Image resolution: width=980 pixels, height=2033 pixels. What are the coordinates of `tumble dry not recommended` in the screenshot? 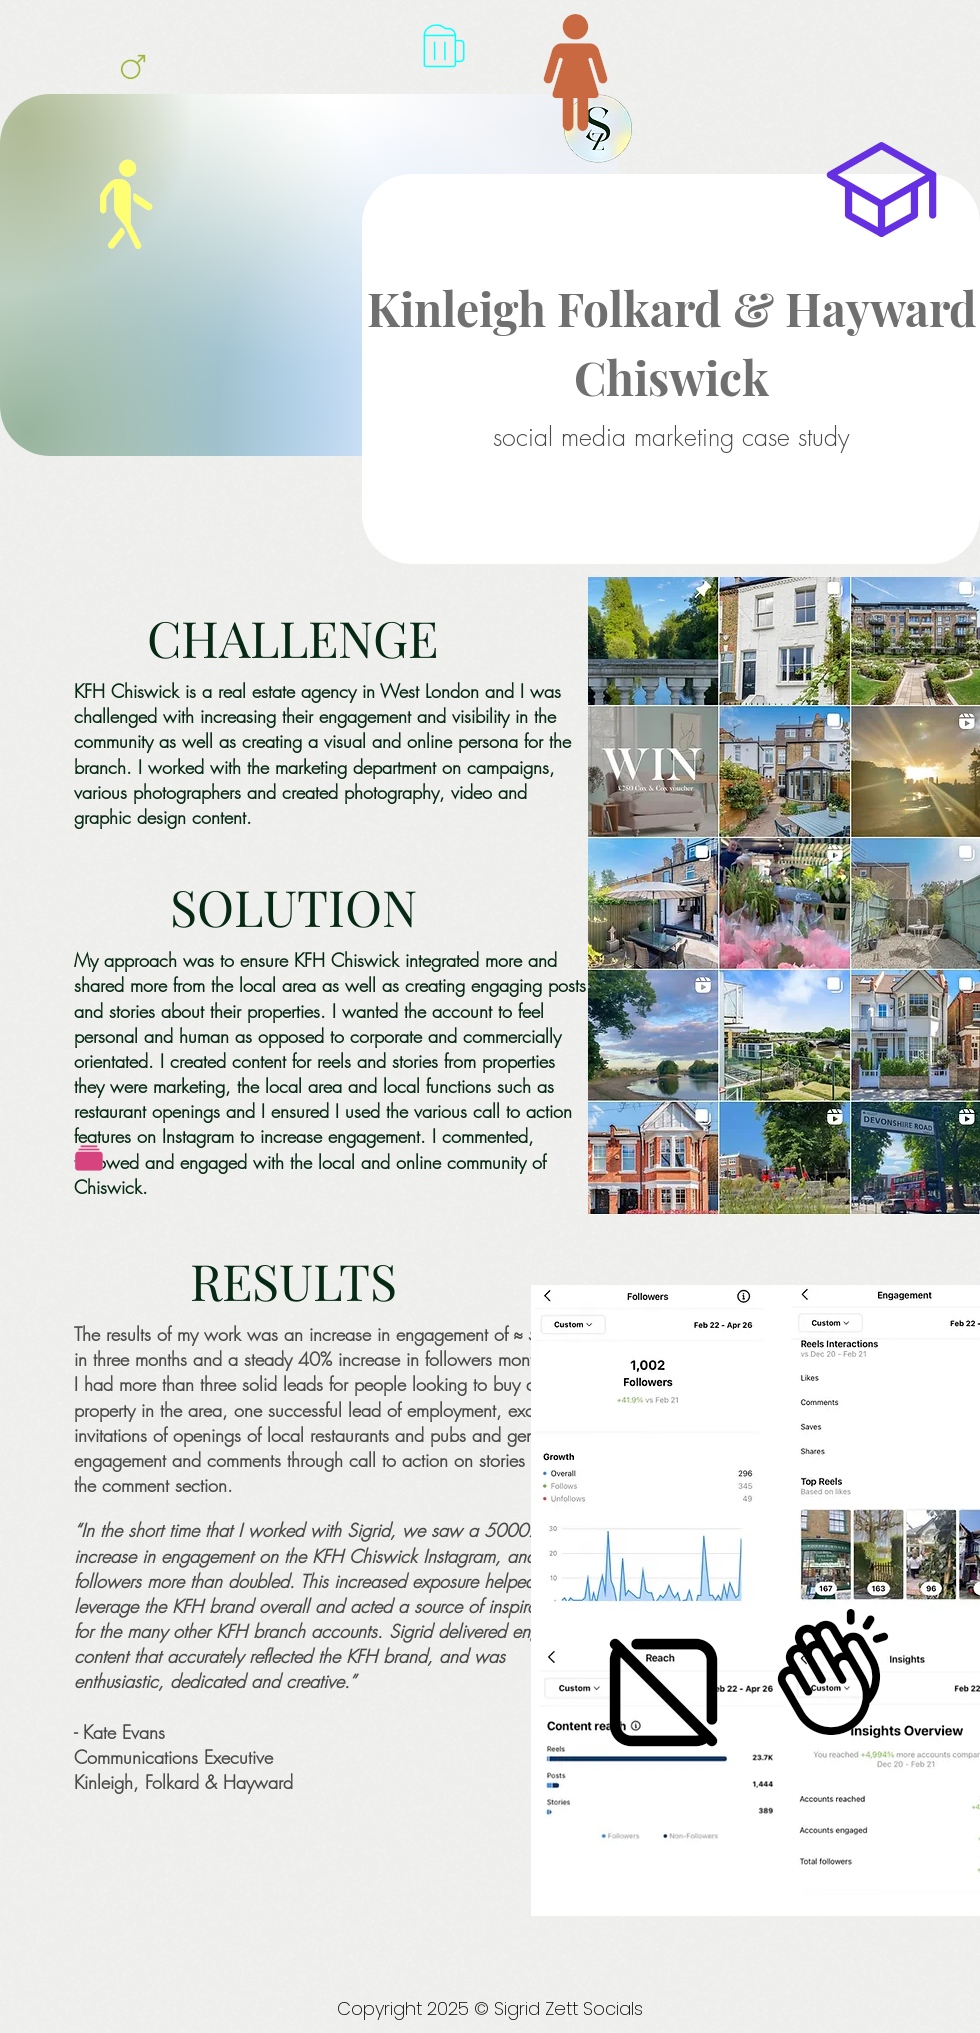 It's located at (663, 1692).